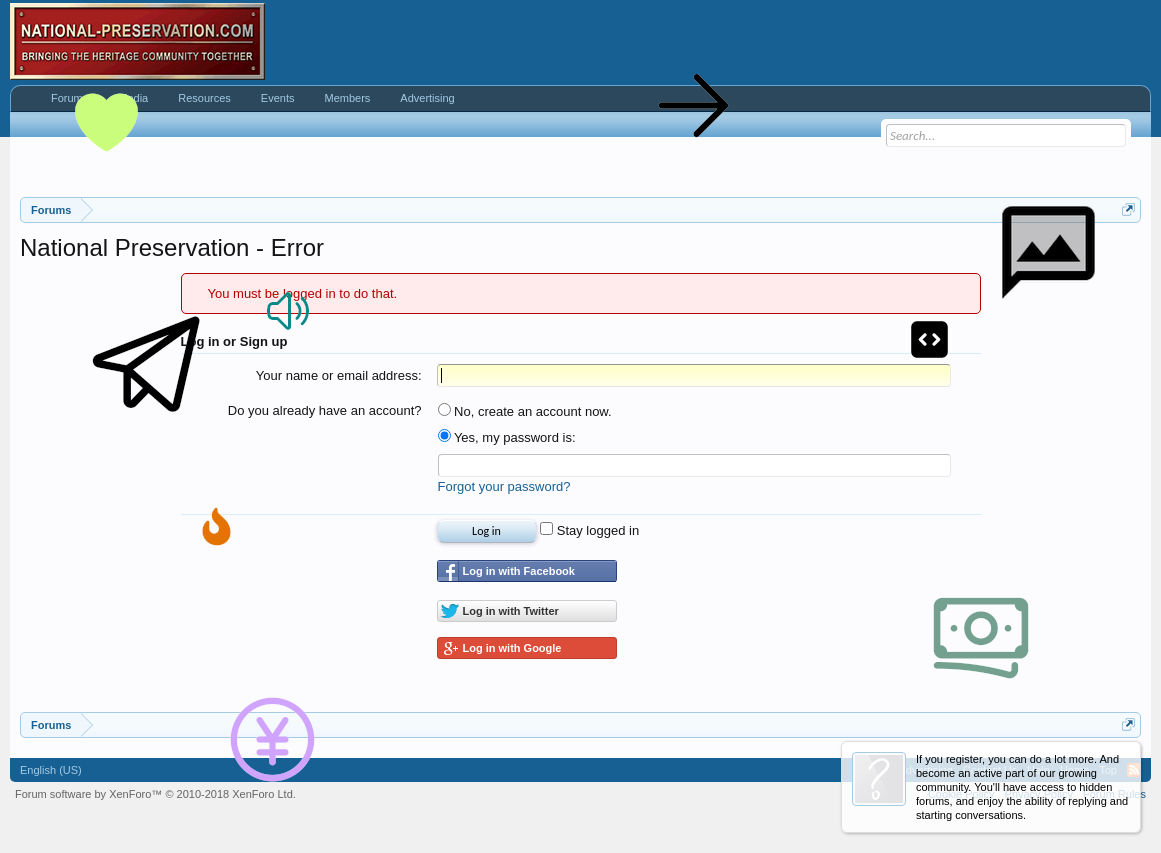  Describe the element at coordinates (216, 526) in the screenshot. I see `indicates trending or hot content` at that location.